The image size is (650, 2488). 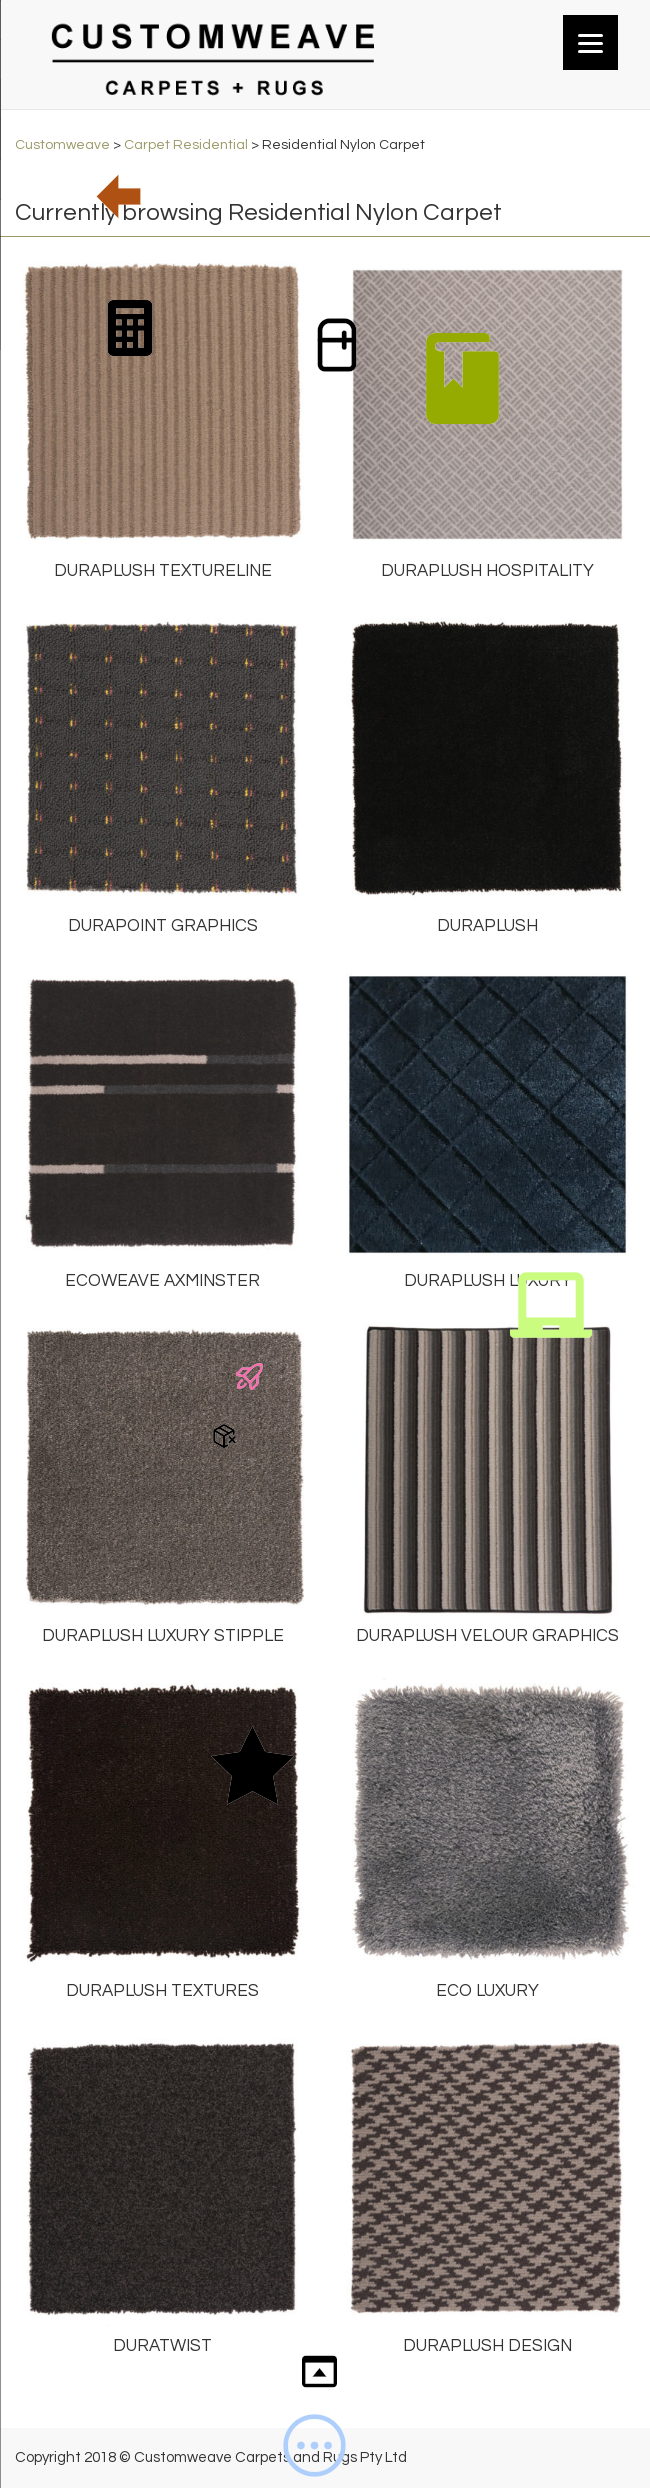 I want to click on access bookmarked content or saved references, so click(x=462, y=378).